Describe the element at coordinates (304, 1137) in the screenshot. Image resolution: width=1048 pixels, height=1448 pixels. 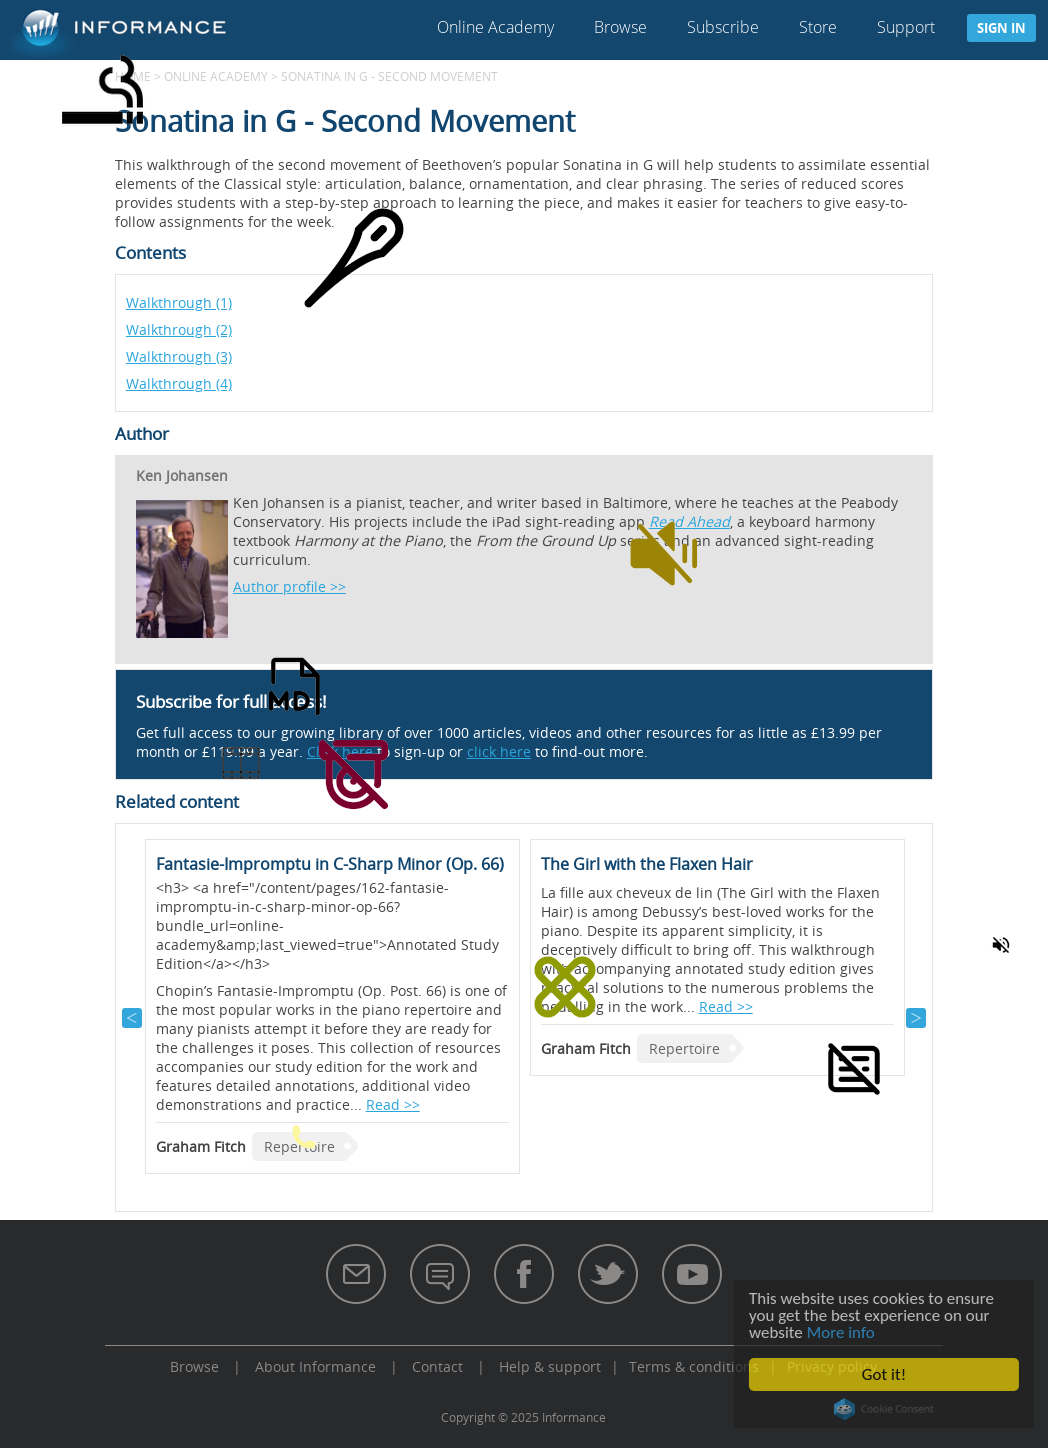
I see `make a phone call` at that location.